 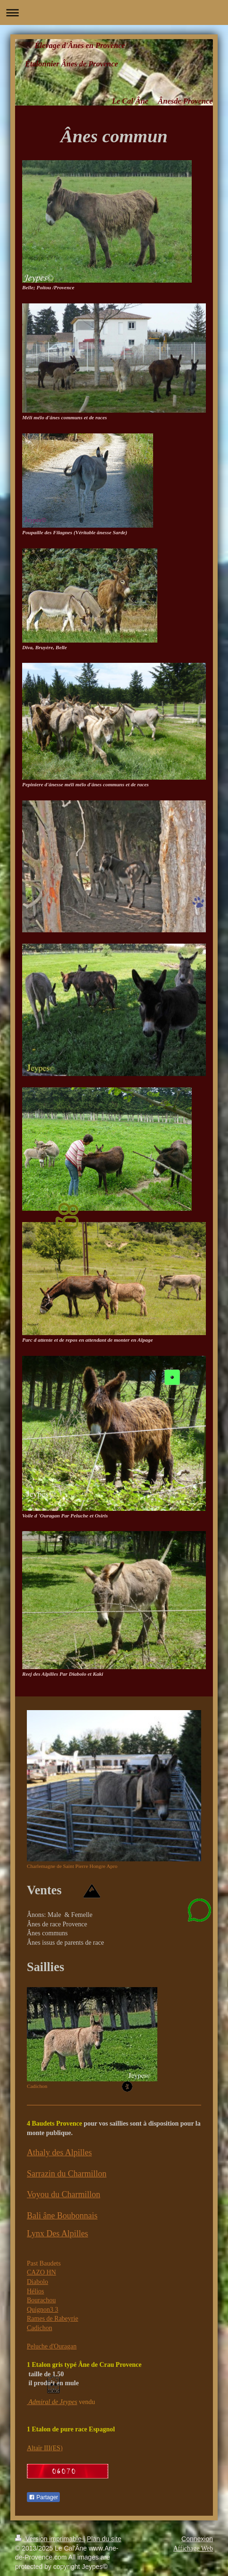 I want to click on open the Kuaishou app, so click(x=67, y=1215).